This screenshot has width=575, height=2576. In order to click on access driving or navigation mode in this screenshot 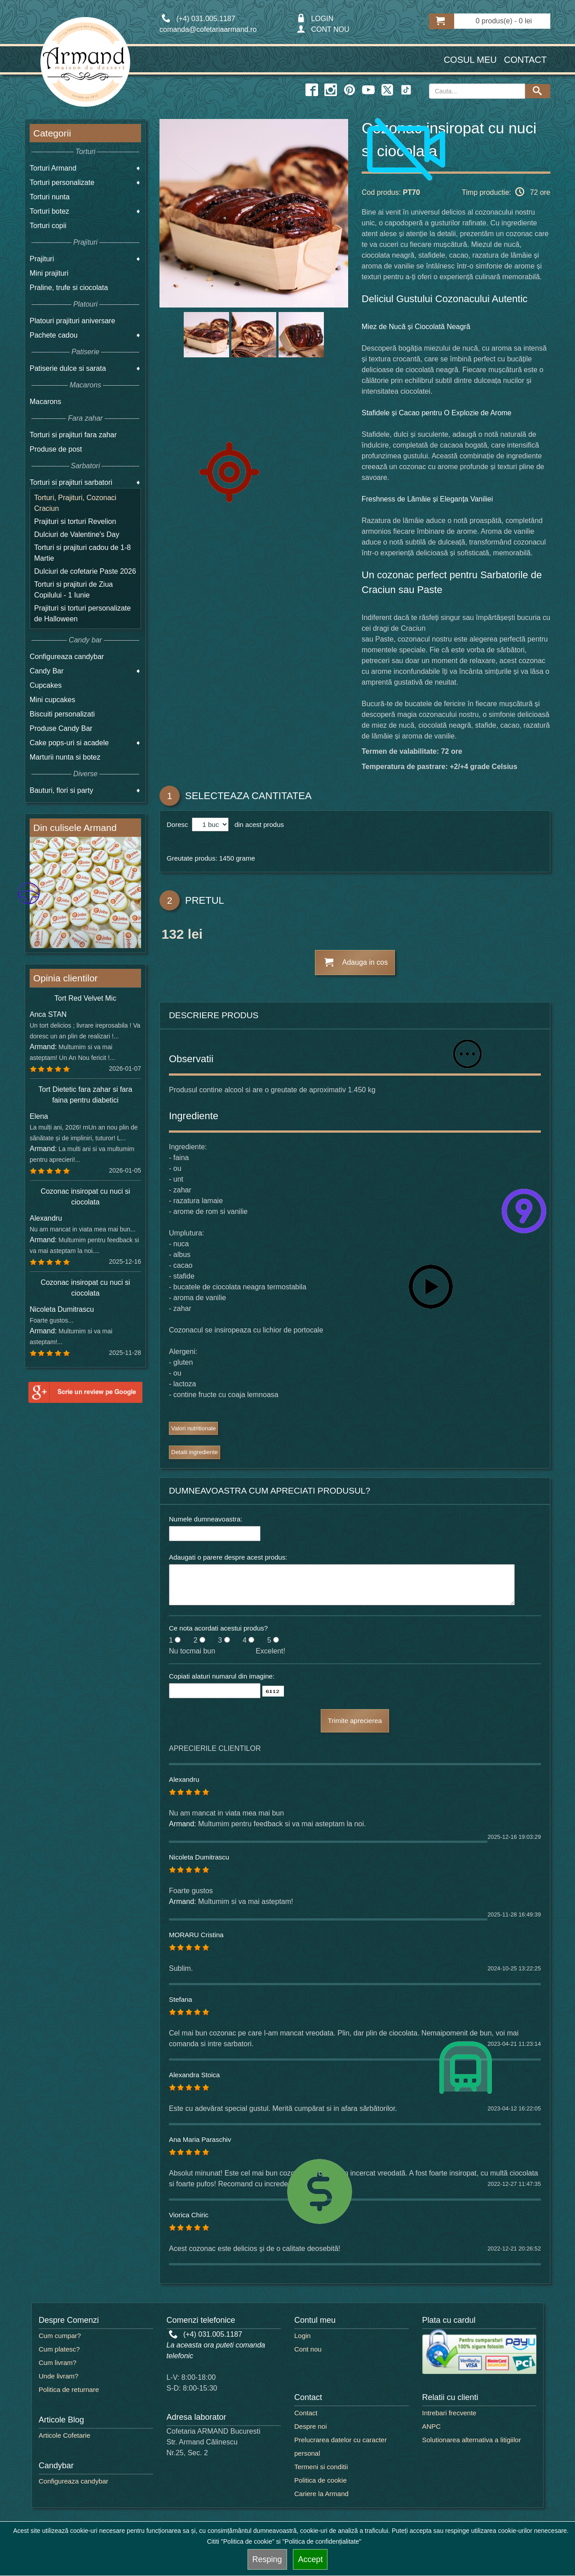, I will do `click(29, 893)`.